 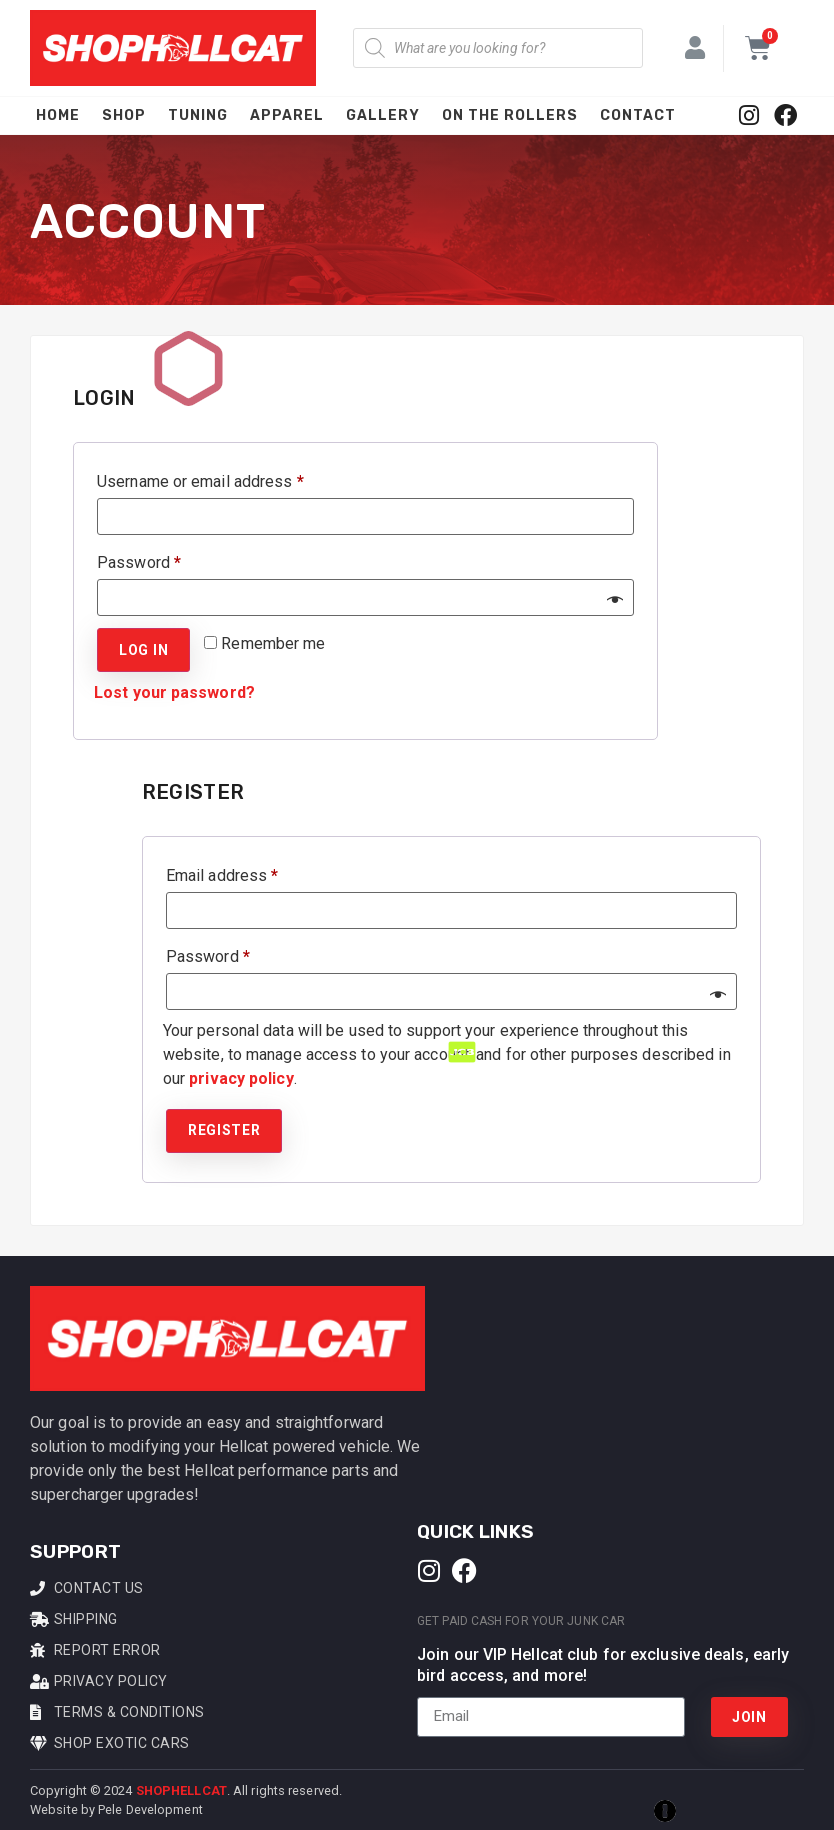 What do you see at coordinates (188, 368) in the screenshot?
I see `visit Artifact Hub website` at bounding box center [188, 368].